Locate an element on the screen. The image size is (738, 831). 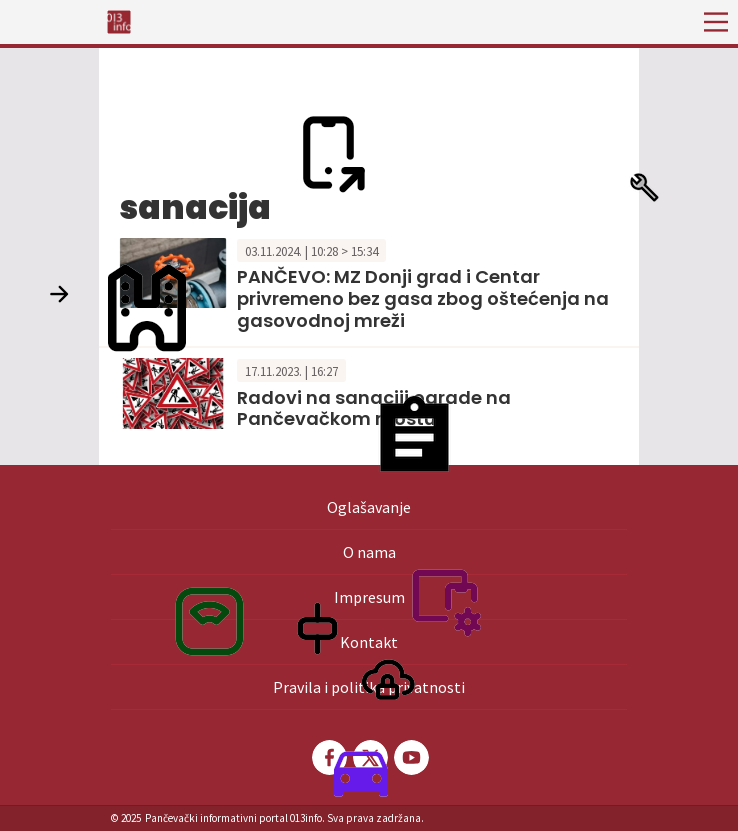
view assignments or tasks is located at coordinates (414, 437).